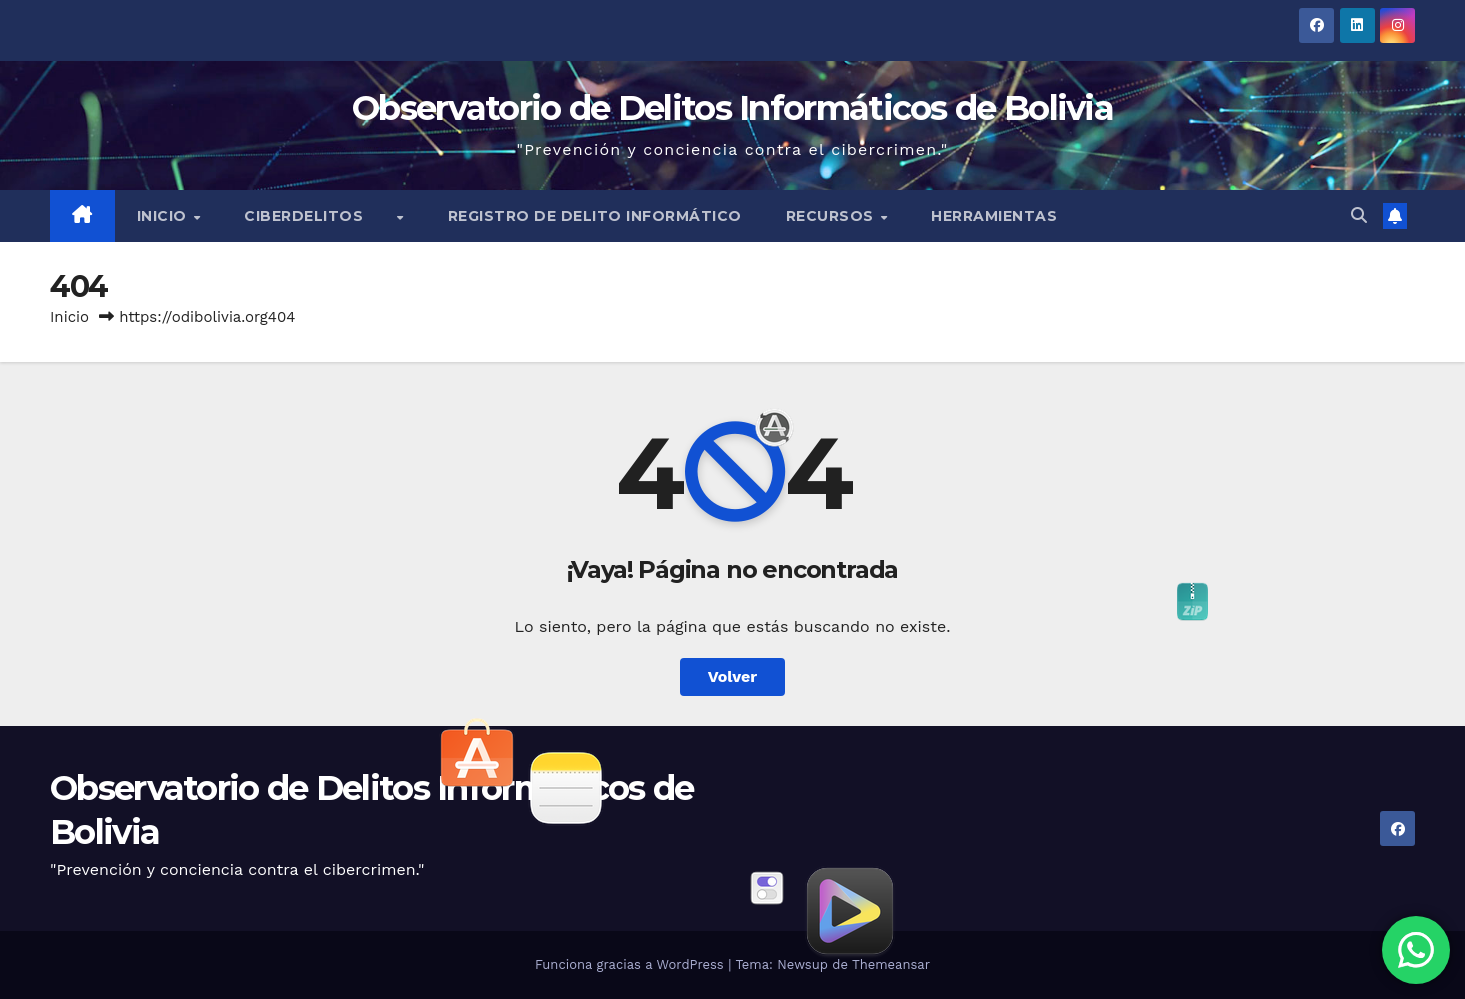 Image resolution: width=1465 pixels, height=999 pixels. Describe the element at coordinates (850, 911) in the screenshot. I see `open glide media player app` at that location.